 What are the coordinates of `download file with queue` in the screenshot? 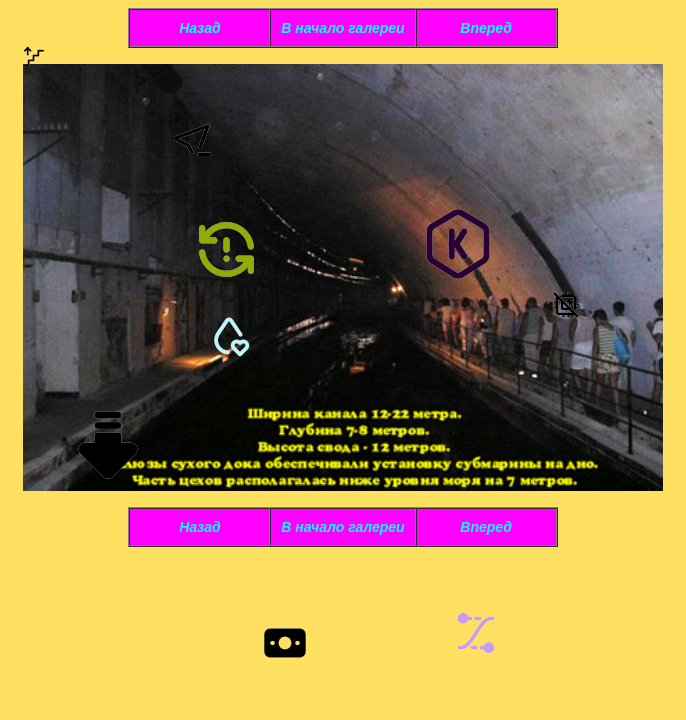 It's located at (108, 446).